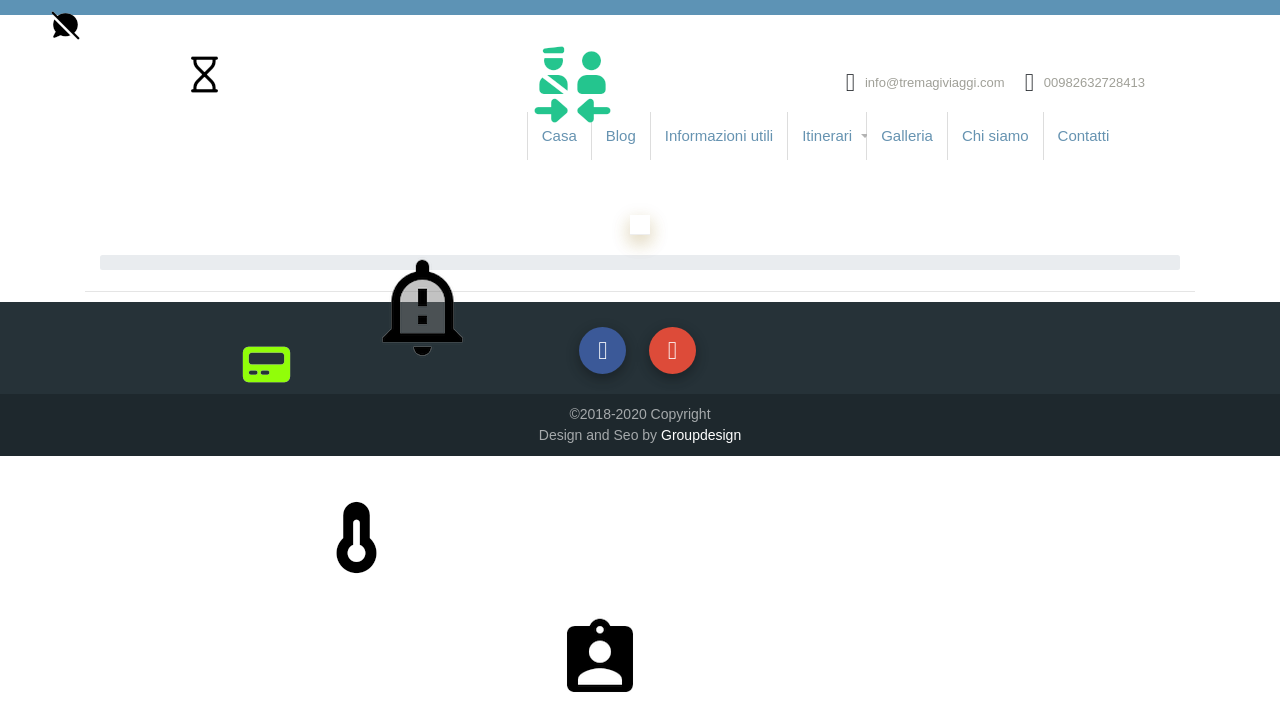 This screenshot has height=720, width=1280. I want to click on indicates pager or beeper device, so click(266, 364).